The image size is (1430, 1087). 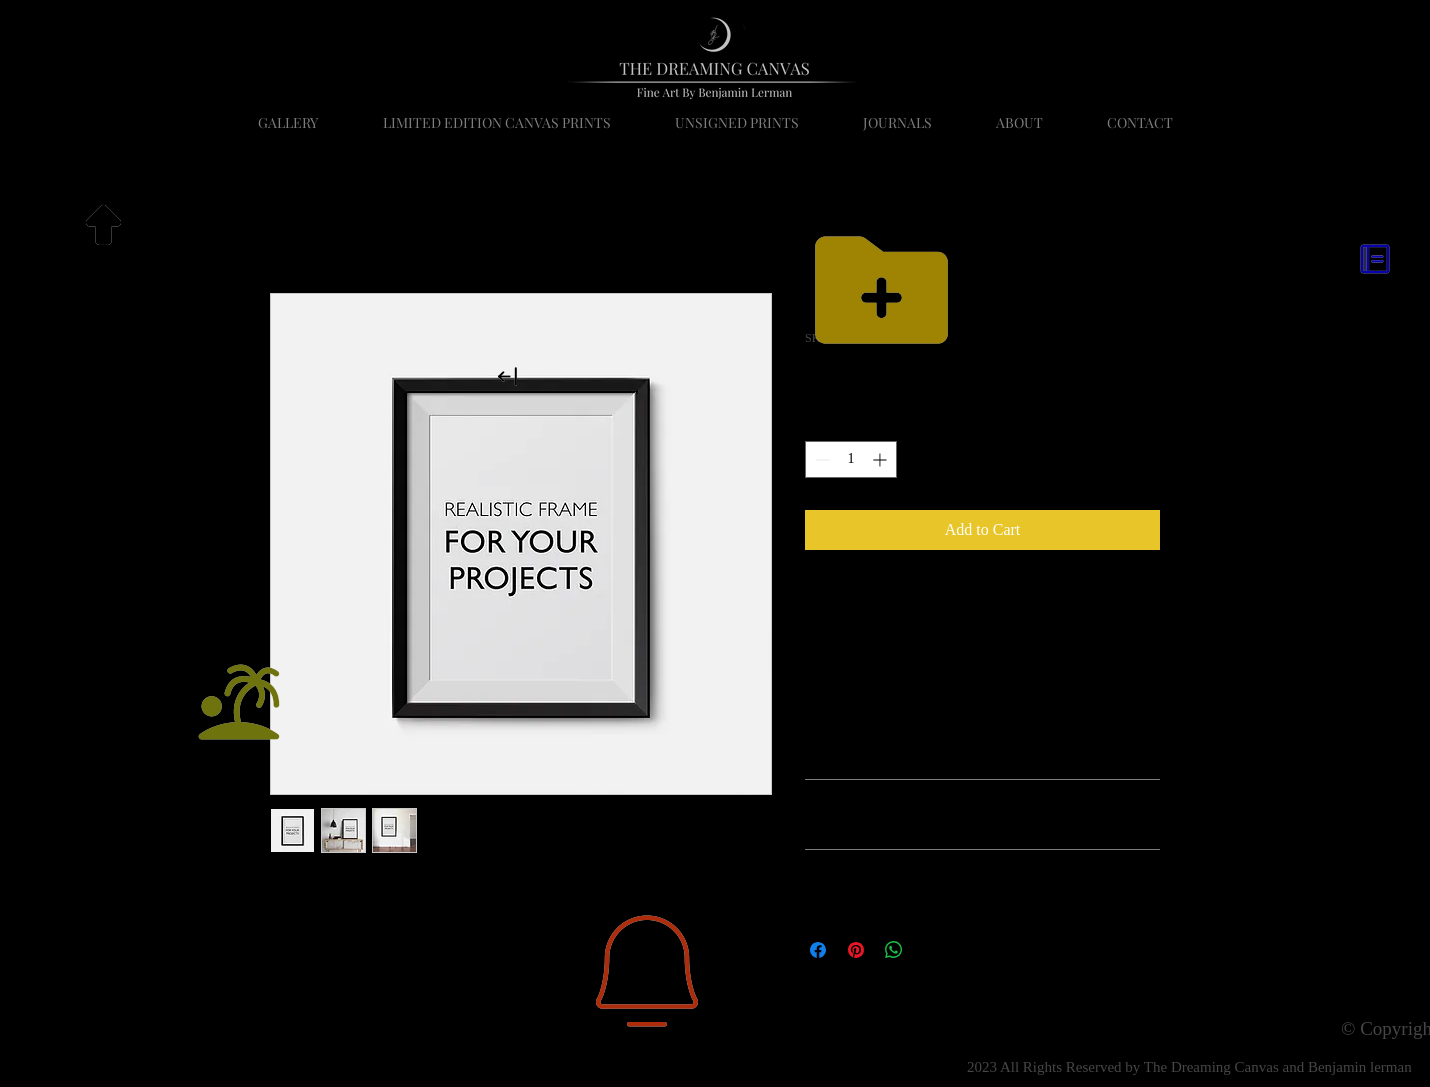 I want to click on upvote or like content, so click(x=103, y=224).